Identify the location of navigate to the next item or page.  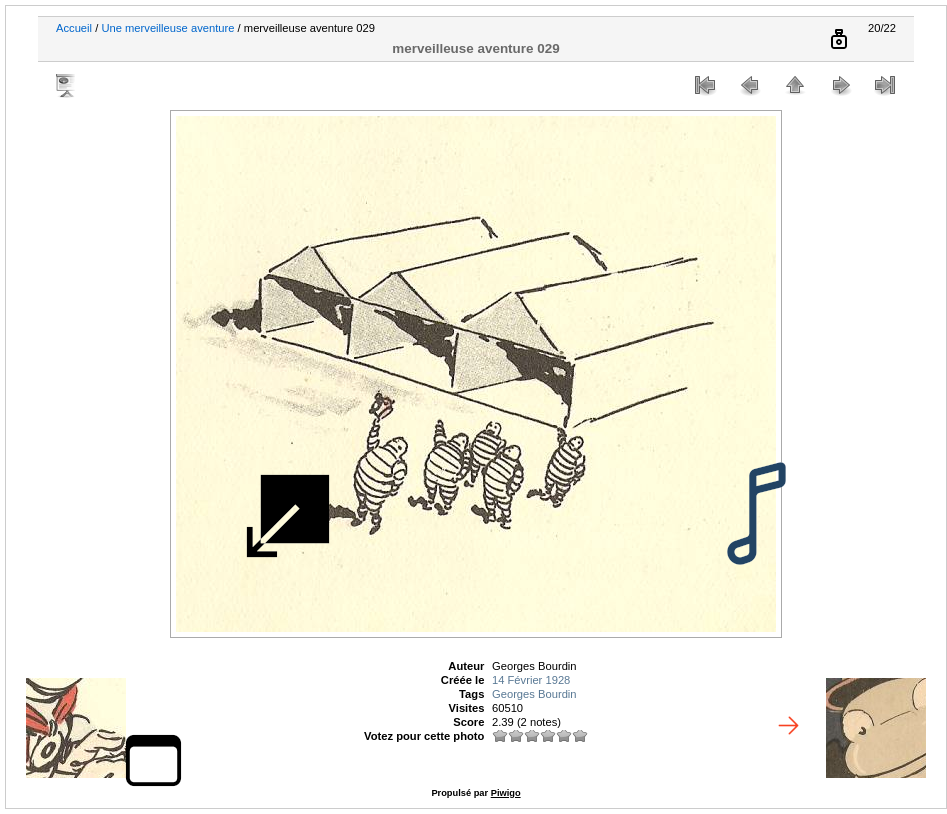
(788, 725).